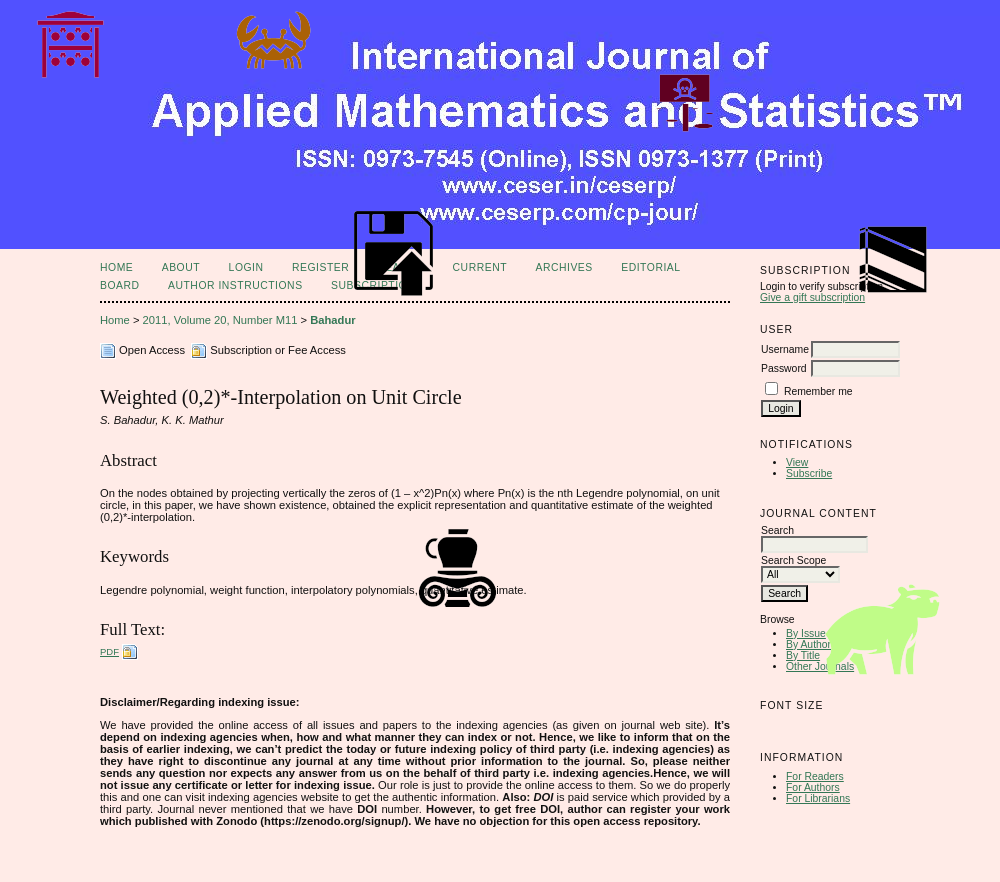 The width and height of the screenshot is (1000, 882). Describe the element at coordinates (892, 259) in the screenshot. I see `indicates armor or defensive equipment` at that location.